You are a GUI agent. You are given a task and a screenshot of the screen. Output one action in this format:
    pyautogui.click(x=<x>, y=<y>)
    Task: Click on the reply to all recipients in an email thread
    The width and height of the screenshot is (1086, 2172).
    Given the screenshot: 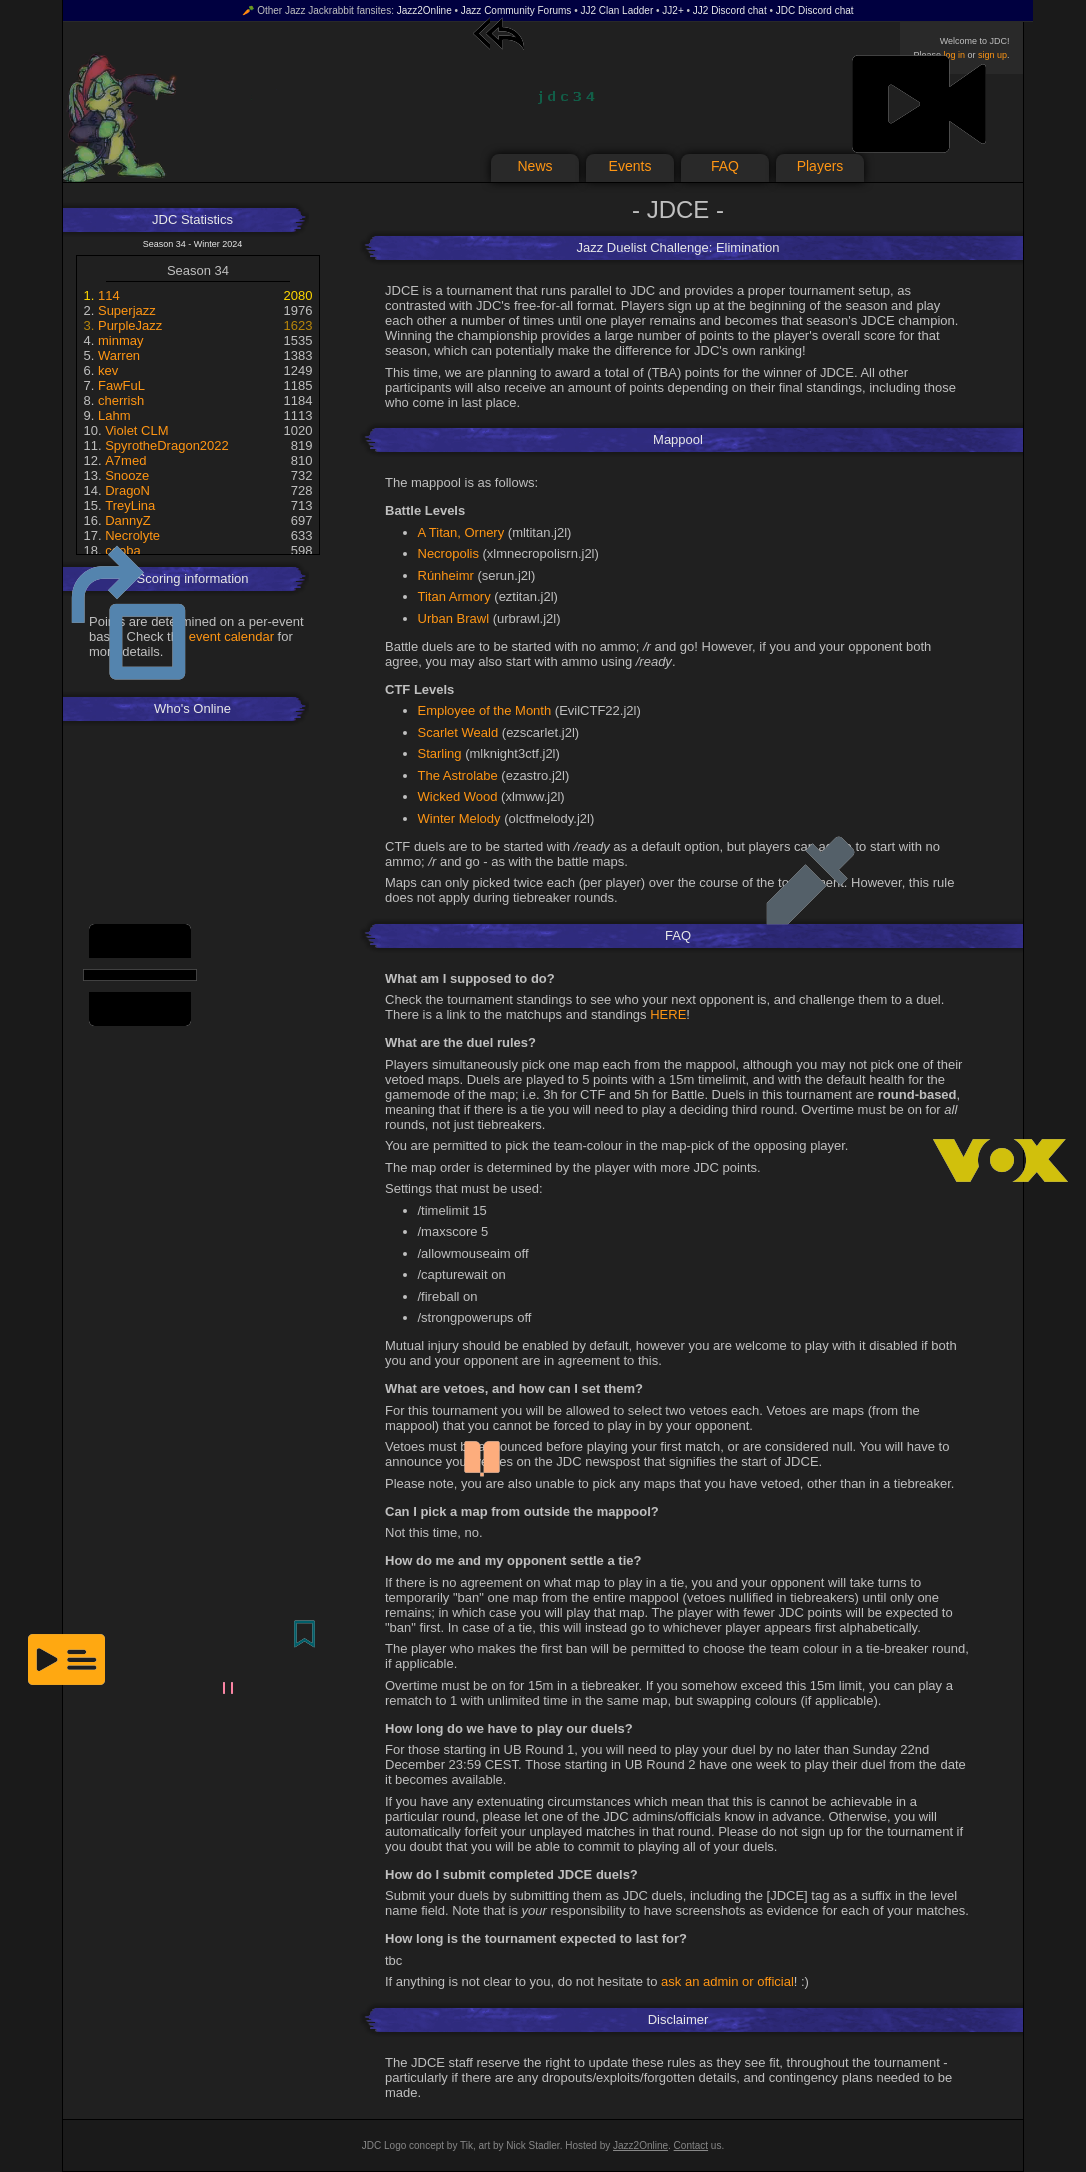 What is the action you would take?
    pyautogui.click(x=498, y=33)
    